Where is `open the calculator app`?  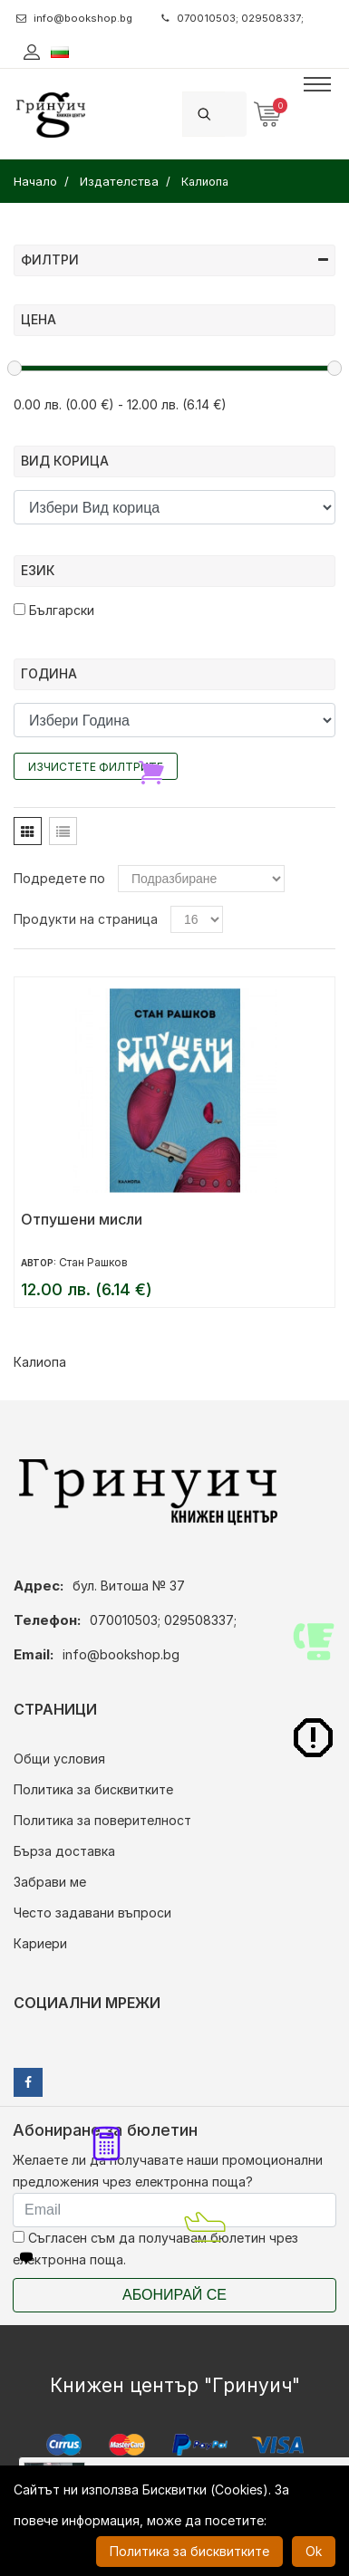 open the calculator app is located at coordinates (106, 2143).